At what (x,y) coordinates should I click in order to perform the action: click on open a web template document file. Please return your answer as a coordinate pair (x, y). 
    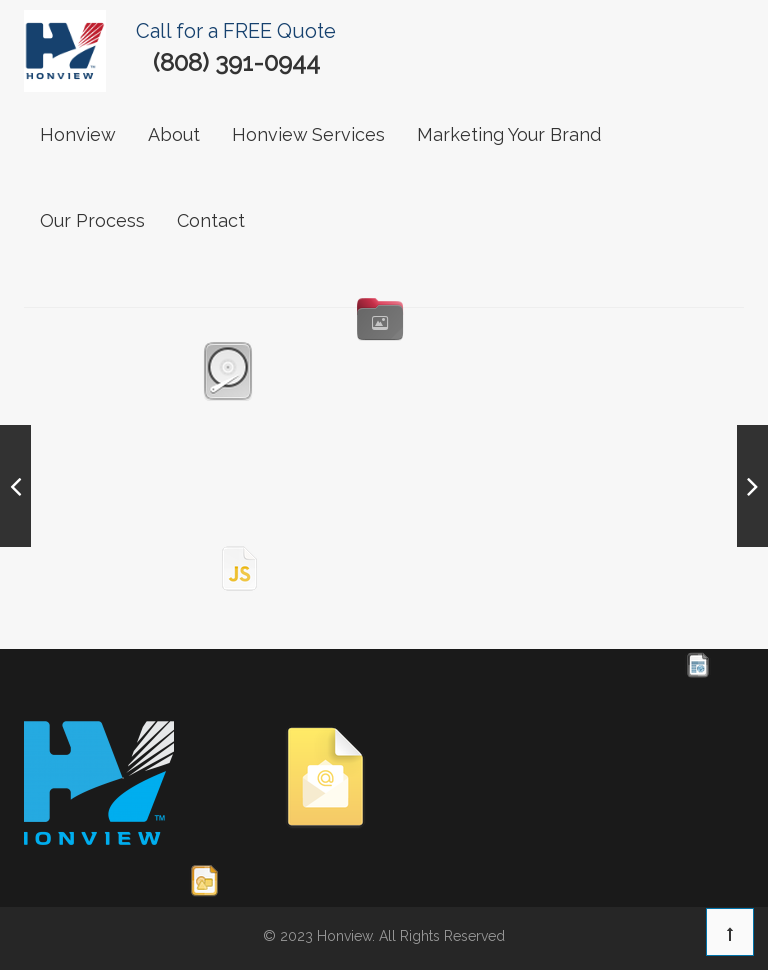
    Looking at the image, I should click on (698, 665).